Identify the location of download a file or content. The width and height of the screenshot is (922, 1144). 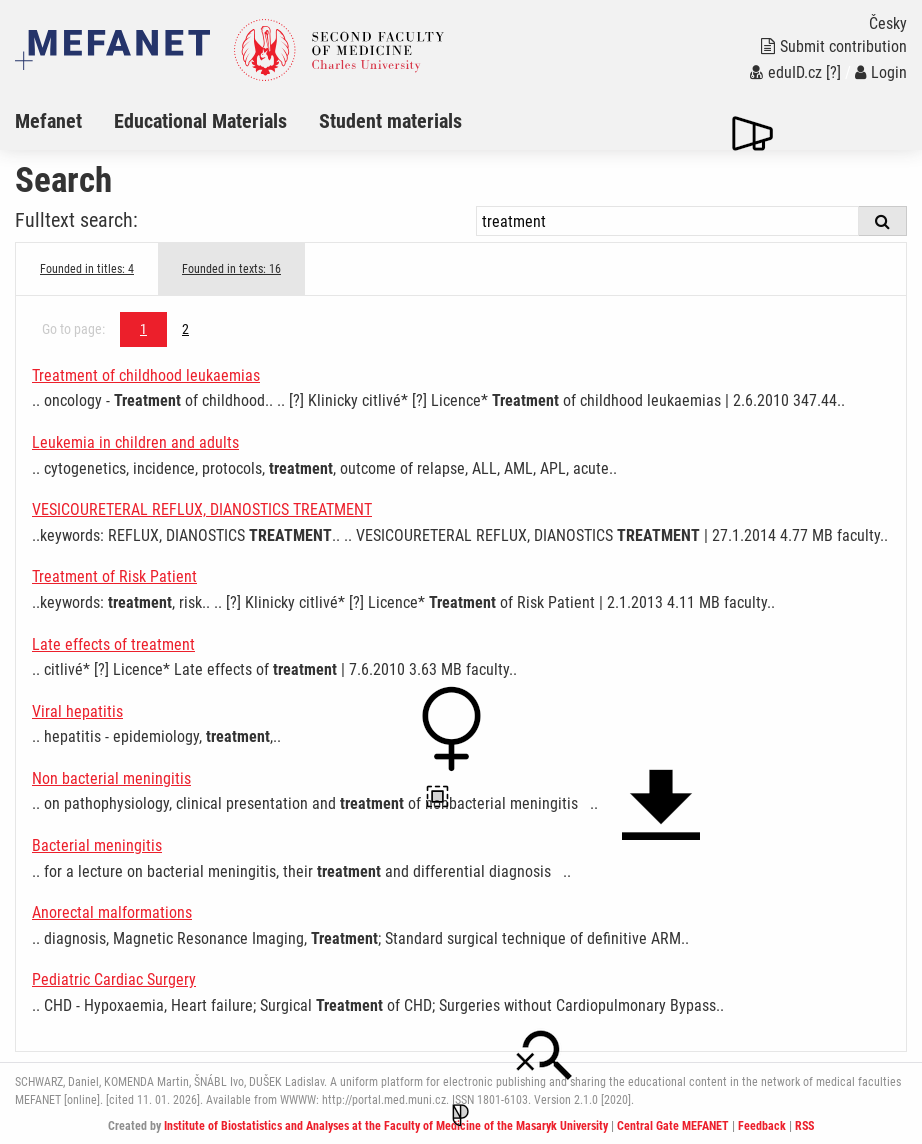
(661, 801).